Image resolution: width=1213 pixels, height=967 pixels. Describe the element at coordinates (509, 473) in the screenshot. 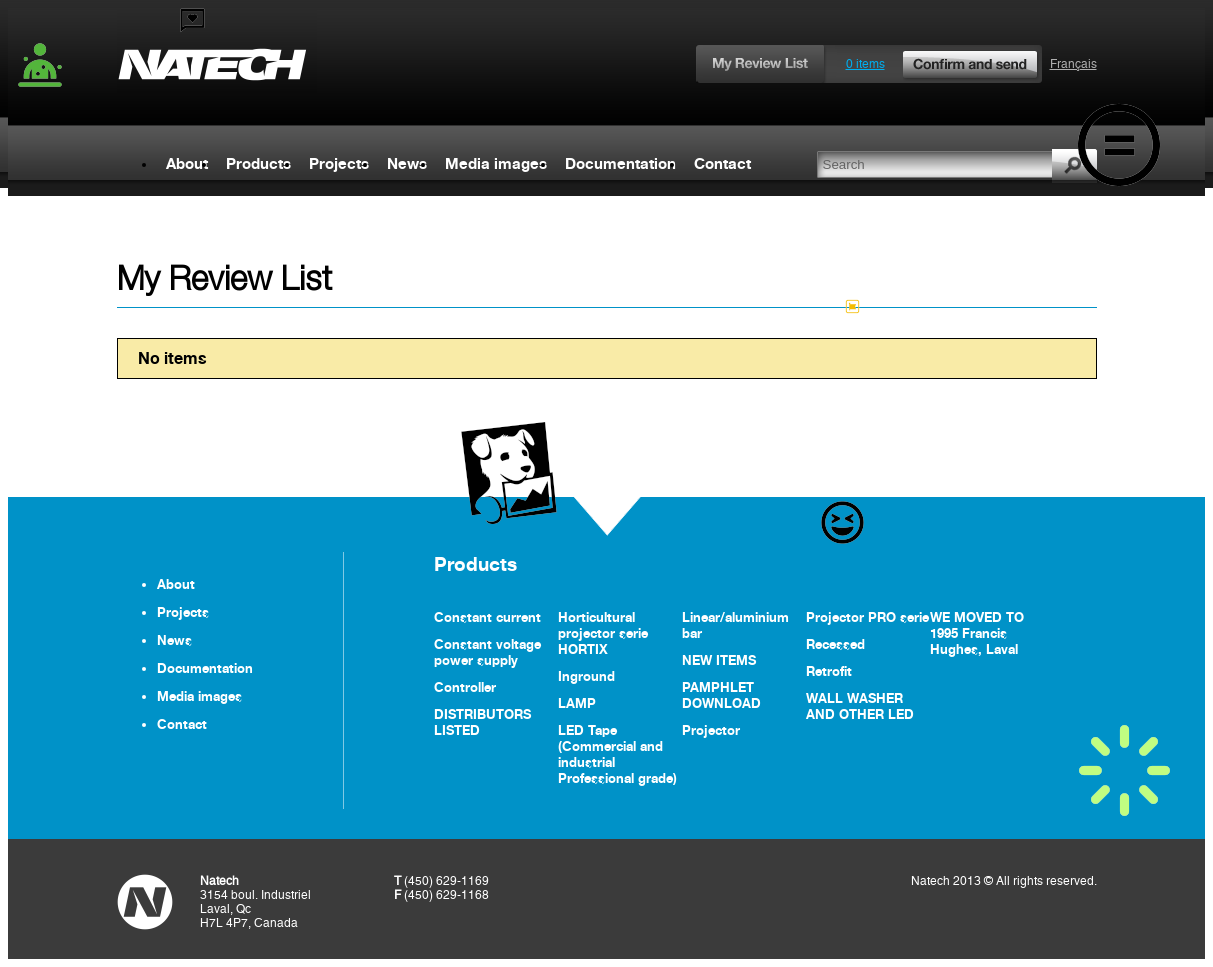

I see `open Datadog monitoring dashboard` at that location.